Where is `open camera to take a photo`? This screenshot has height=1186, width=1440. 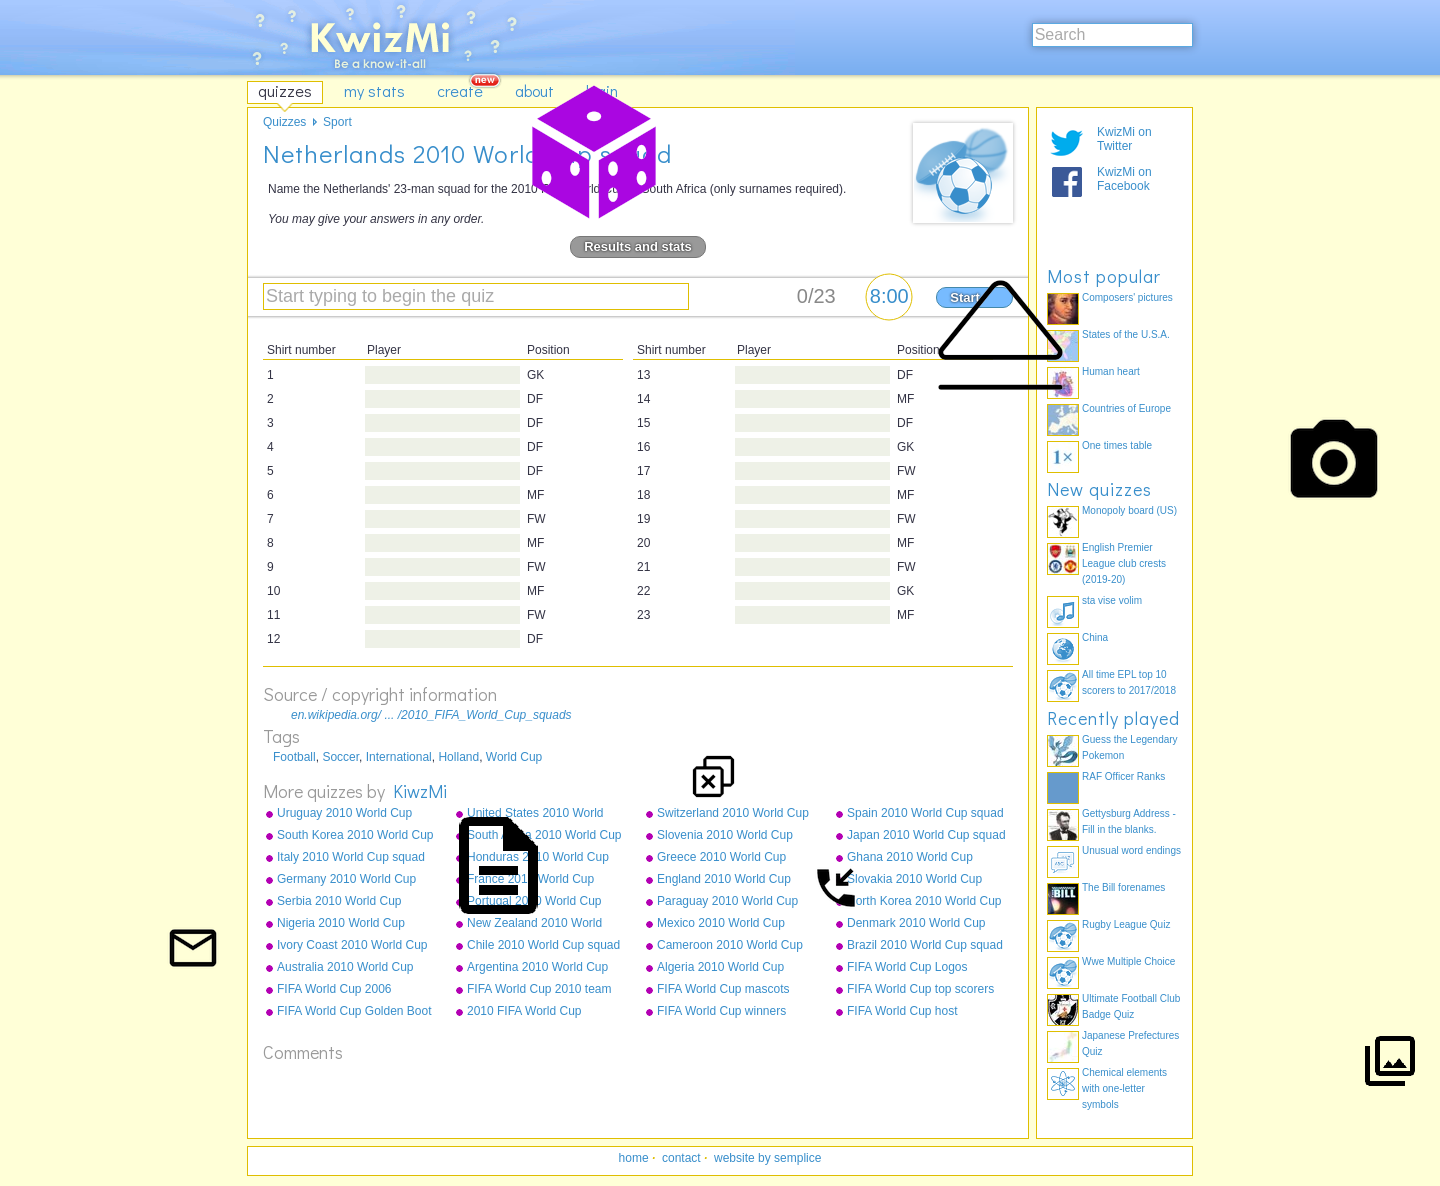
open camera to take a photo is located at coordinates (1334, 463).